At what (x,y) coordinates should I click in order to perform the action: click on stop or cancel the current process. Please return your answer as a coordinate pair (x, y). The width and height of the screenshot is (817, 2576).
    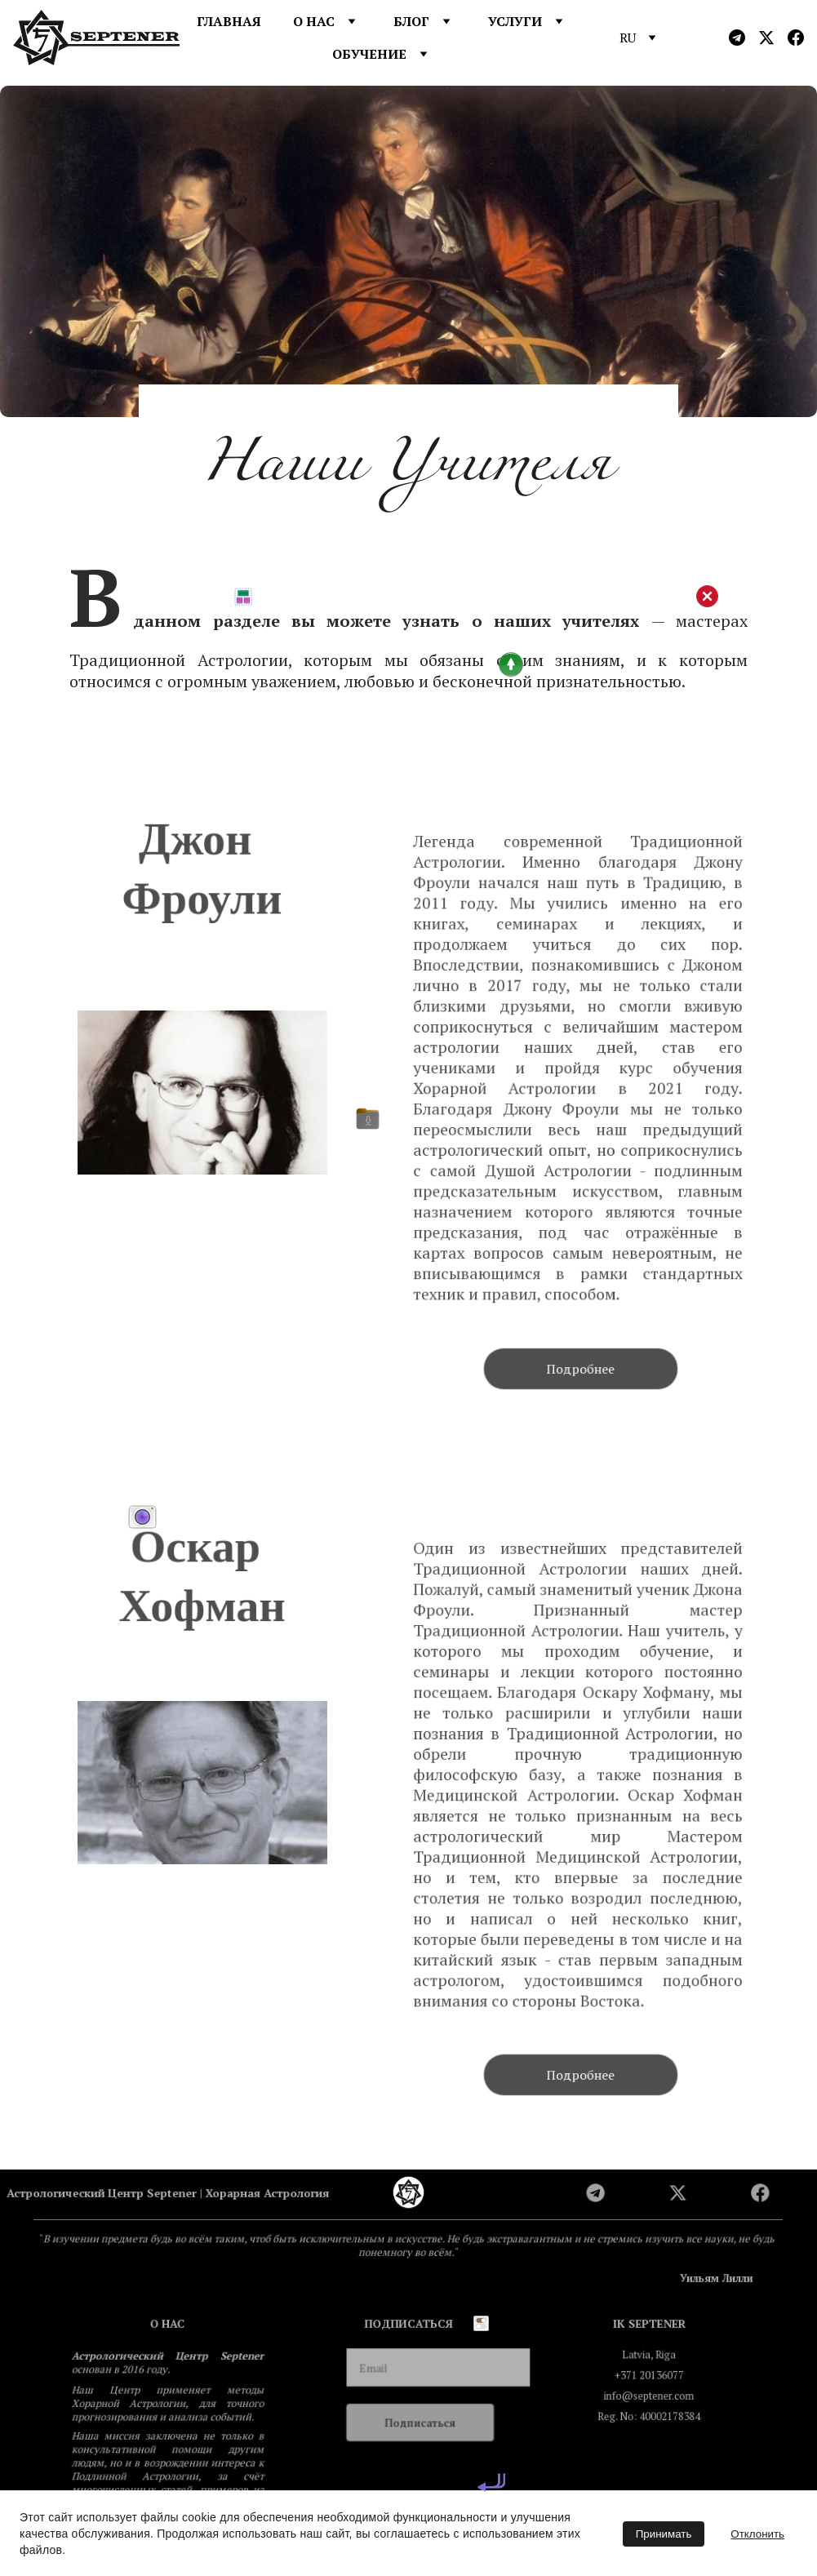
    Looking at the image, I should click on (707, 596).